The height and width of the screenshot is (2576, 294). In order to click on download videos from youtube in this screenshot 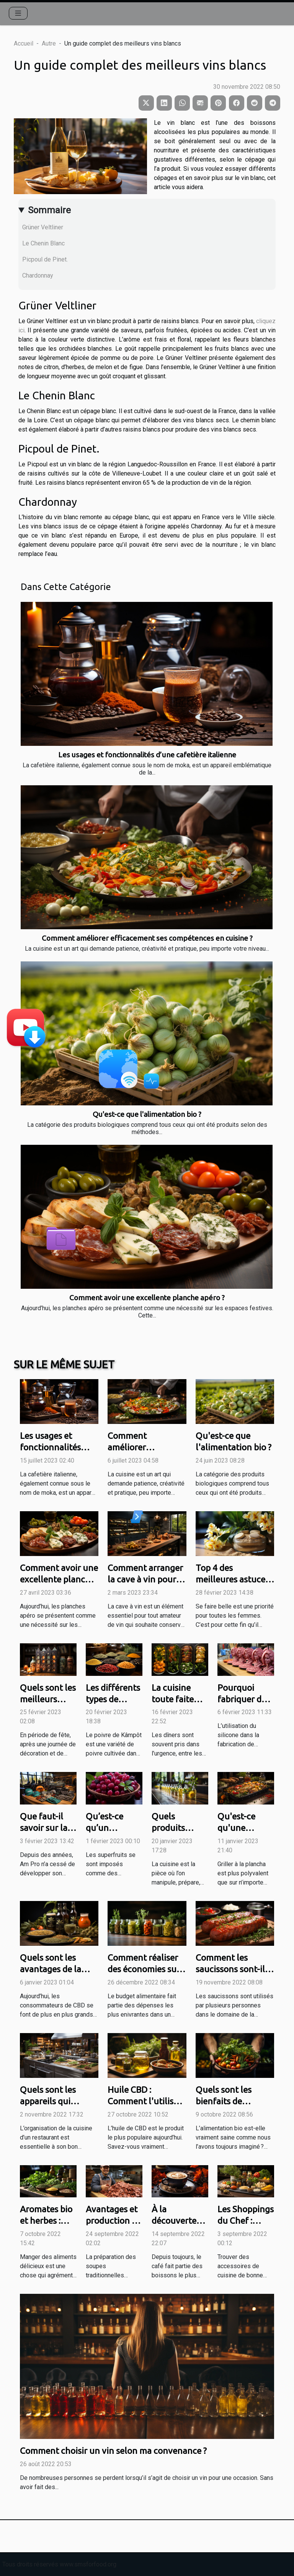, I will do `click(25, 1027)`.